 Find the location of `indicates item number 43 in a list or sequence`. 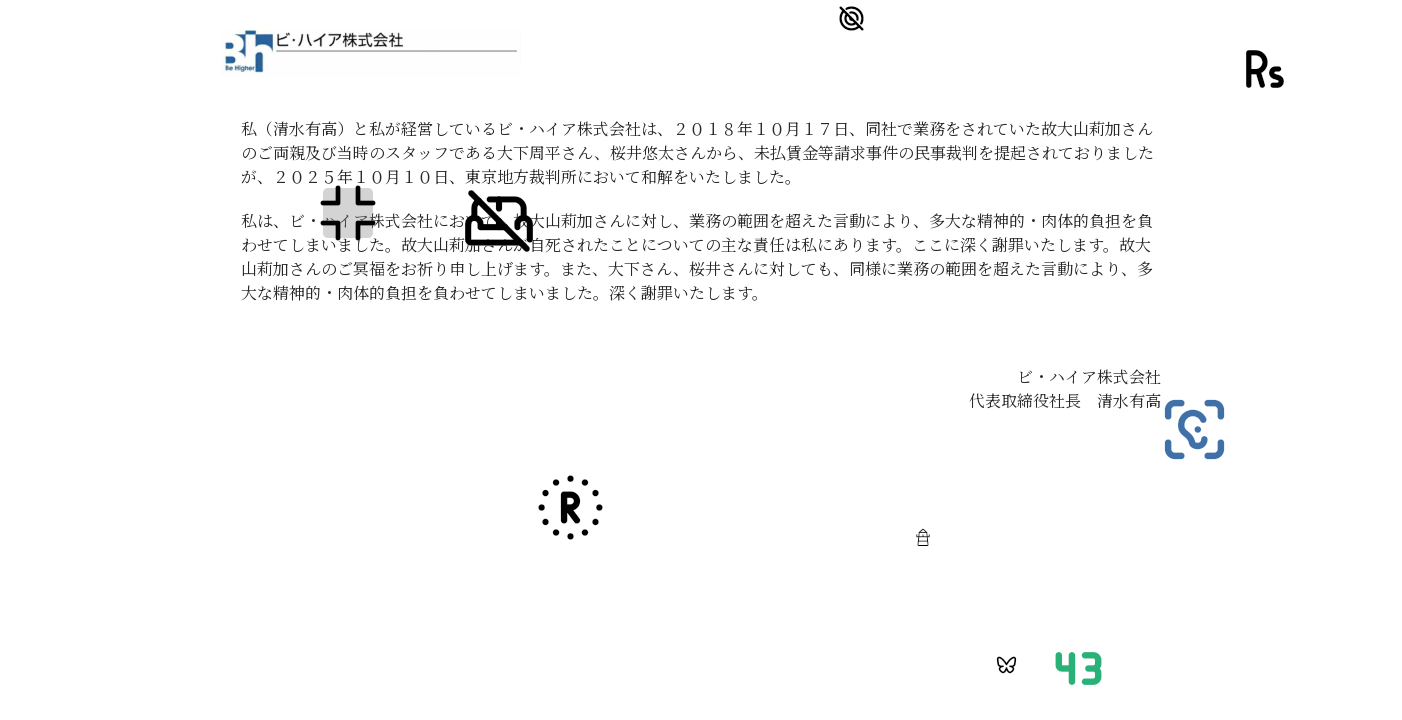

indicates item number 43 in a list or sequence is located at coordinates (1078, 668).